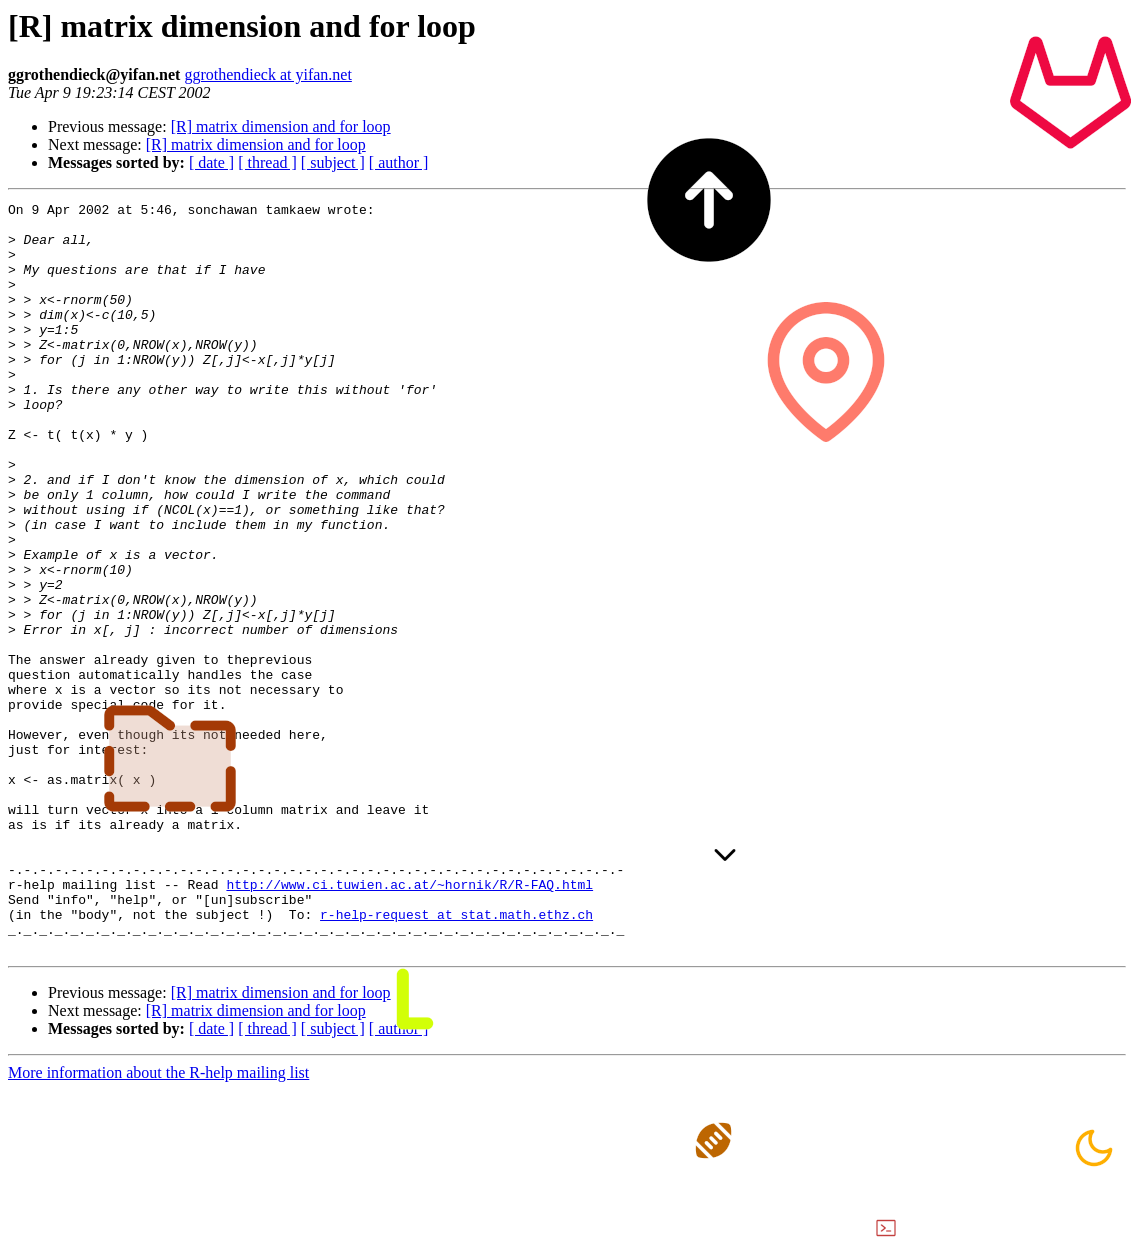 Image resolution: width=1134 pixels, height=1240 pixels. Describe the element at coordinates (415, 999) in the screenshot. I see `indicates a lowercase "L" character or letter identifier` at that location.